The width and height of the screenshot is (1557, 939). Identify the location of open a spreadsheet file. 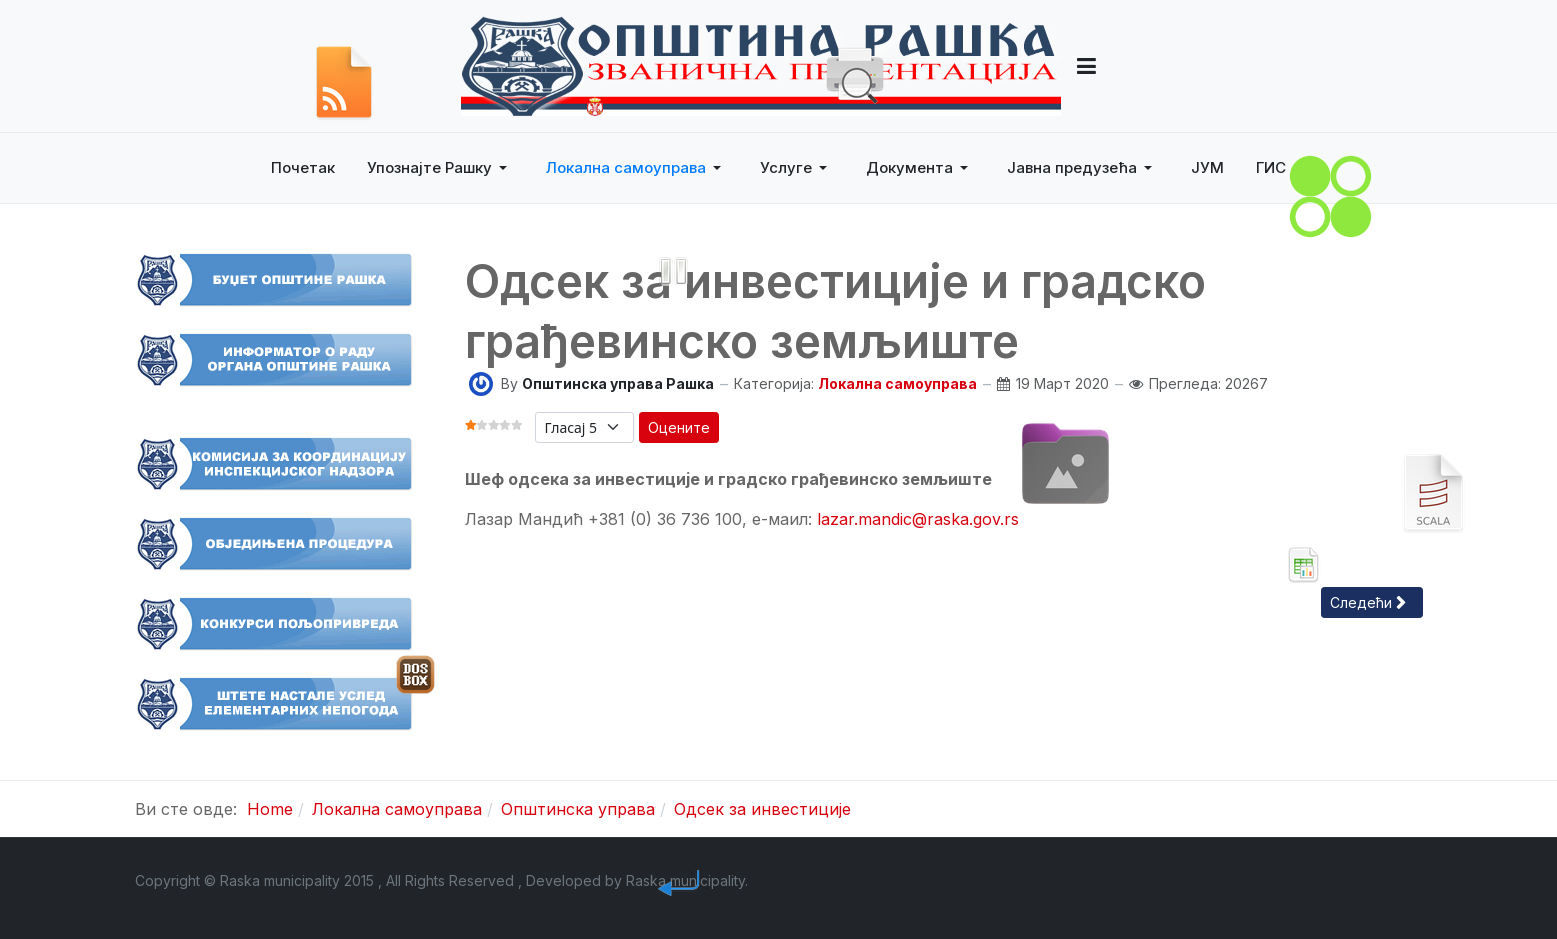
(1303, 564).